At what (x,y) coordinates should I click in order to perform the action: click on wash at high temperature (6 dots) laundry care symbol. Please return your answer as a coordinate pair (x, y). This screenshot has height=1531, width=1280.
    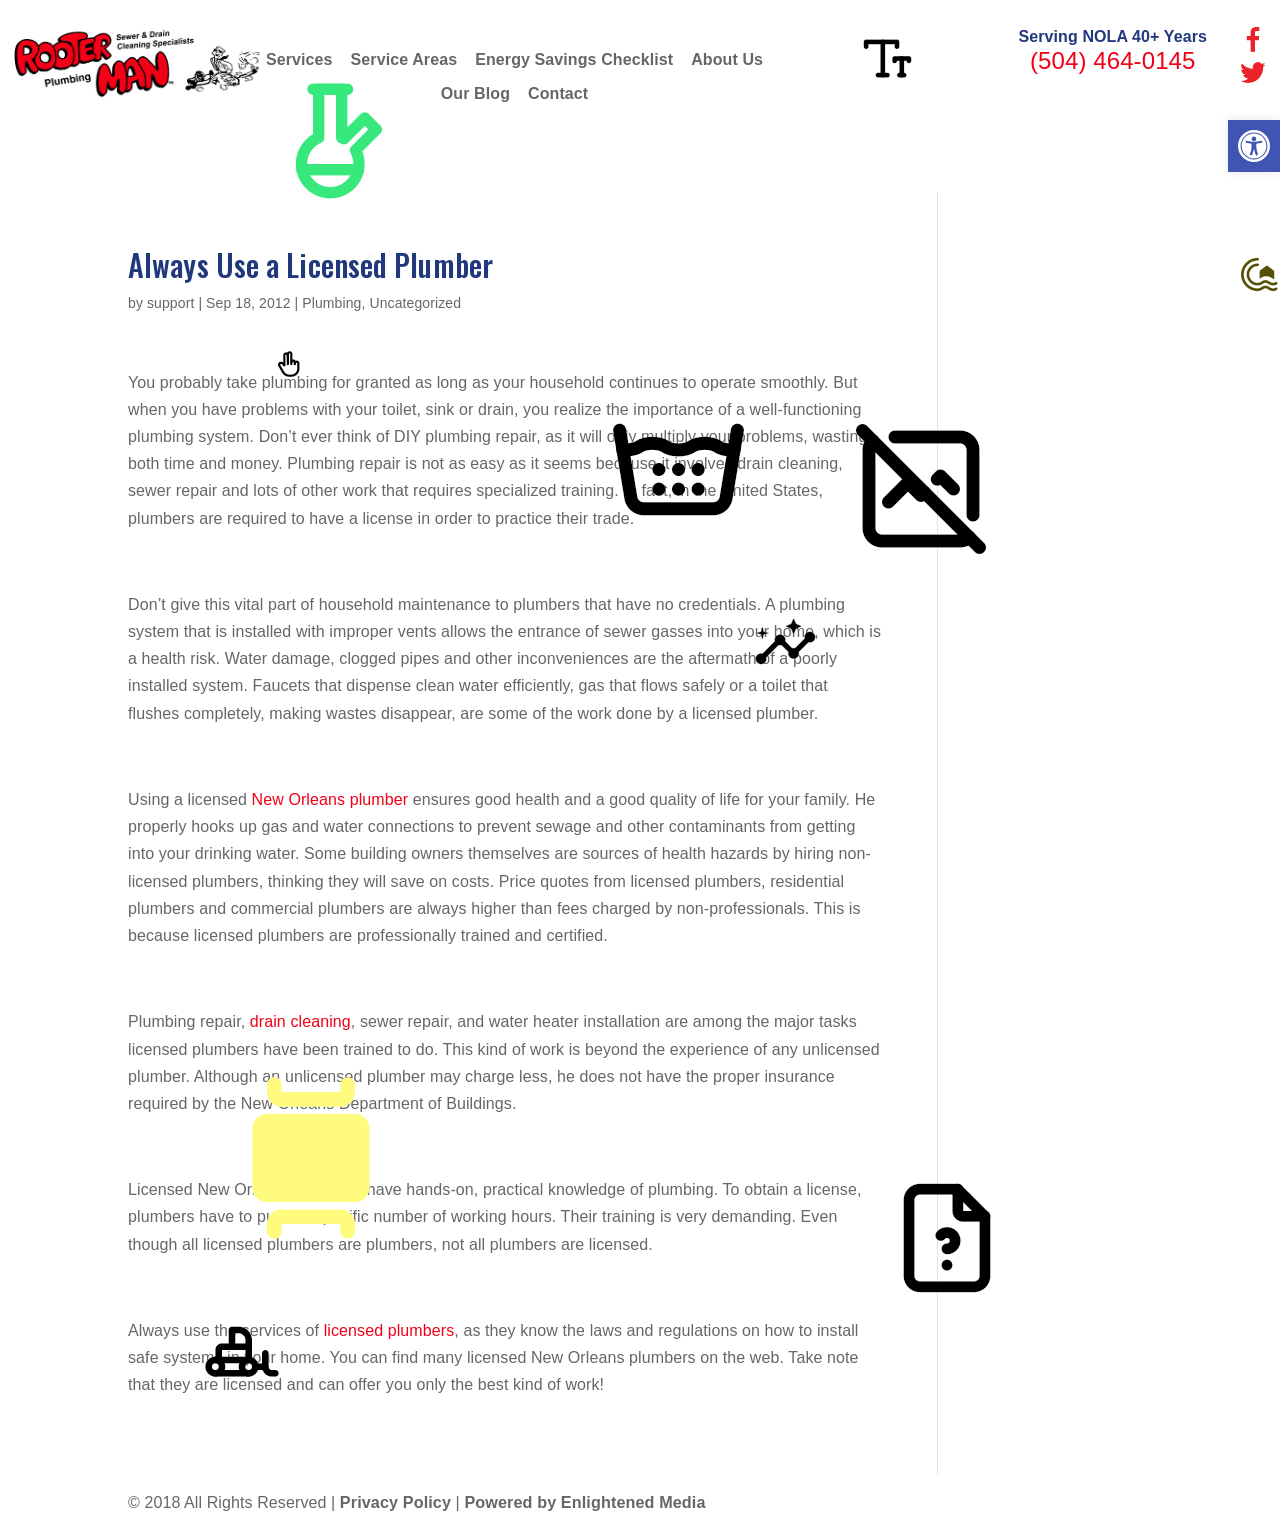
    Looking at the image, I should click on (678, 469).